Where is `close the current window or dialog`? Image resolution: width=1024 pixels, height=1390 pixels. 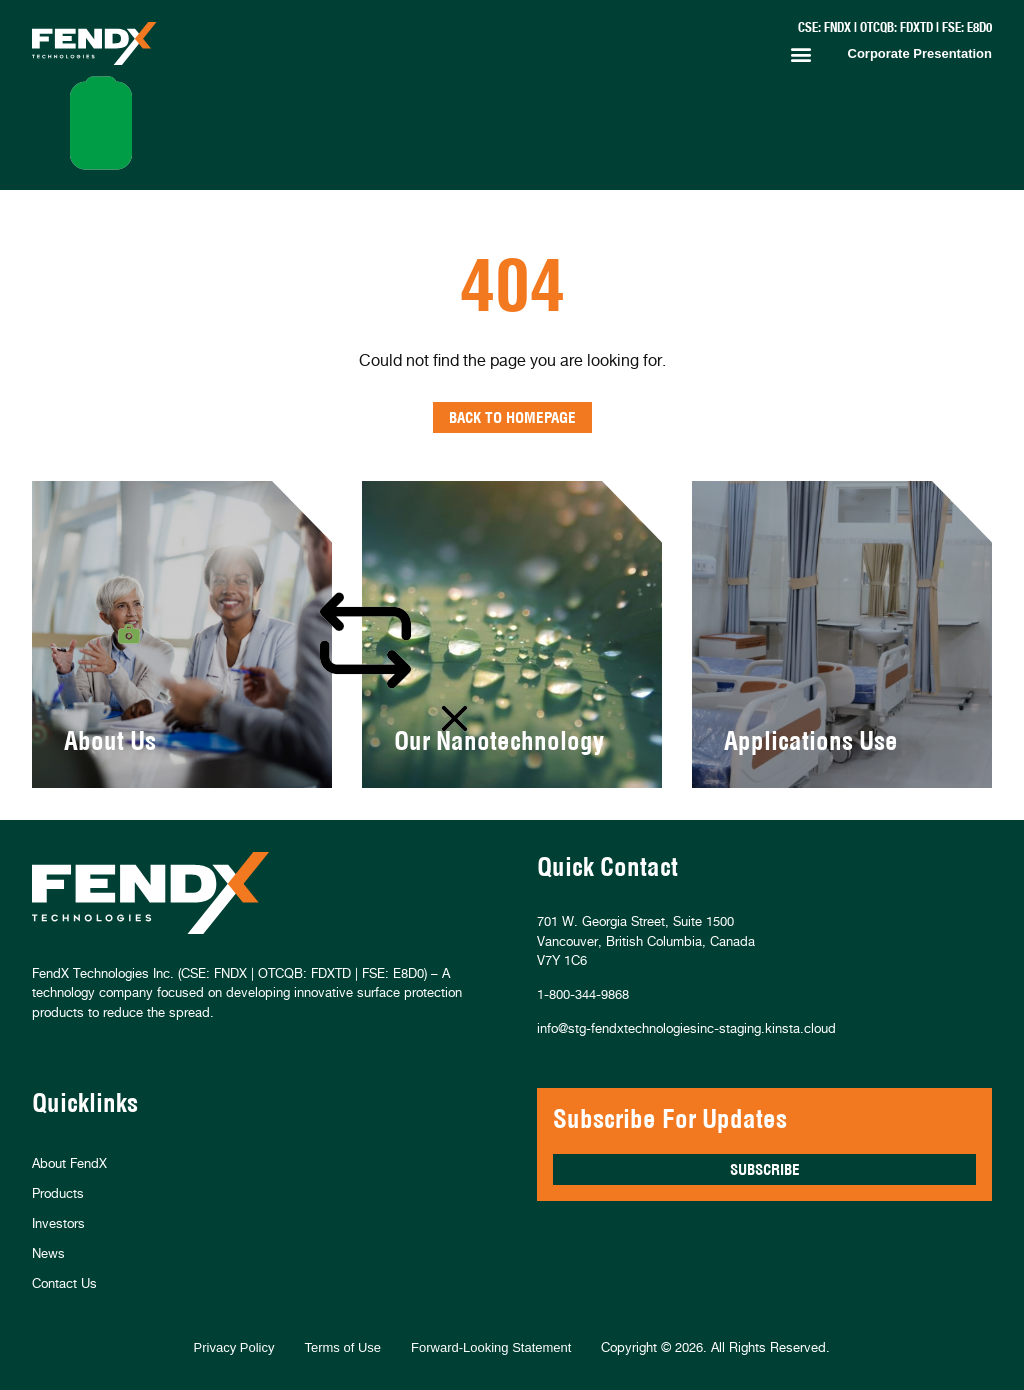
close the current window or dialog is located at coordinates (454, 718).